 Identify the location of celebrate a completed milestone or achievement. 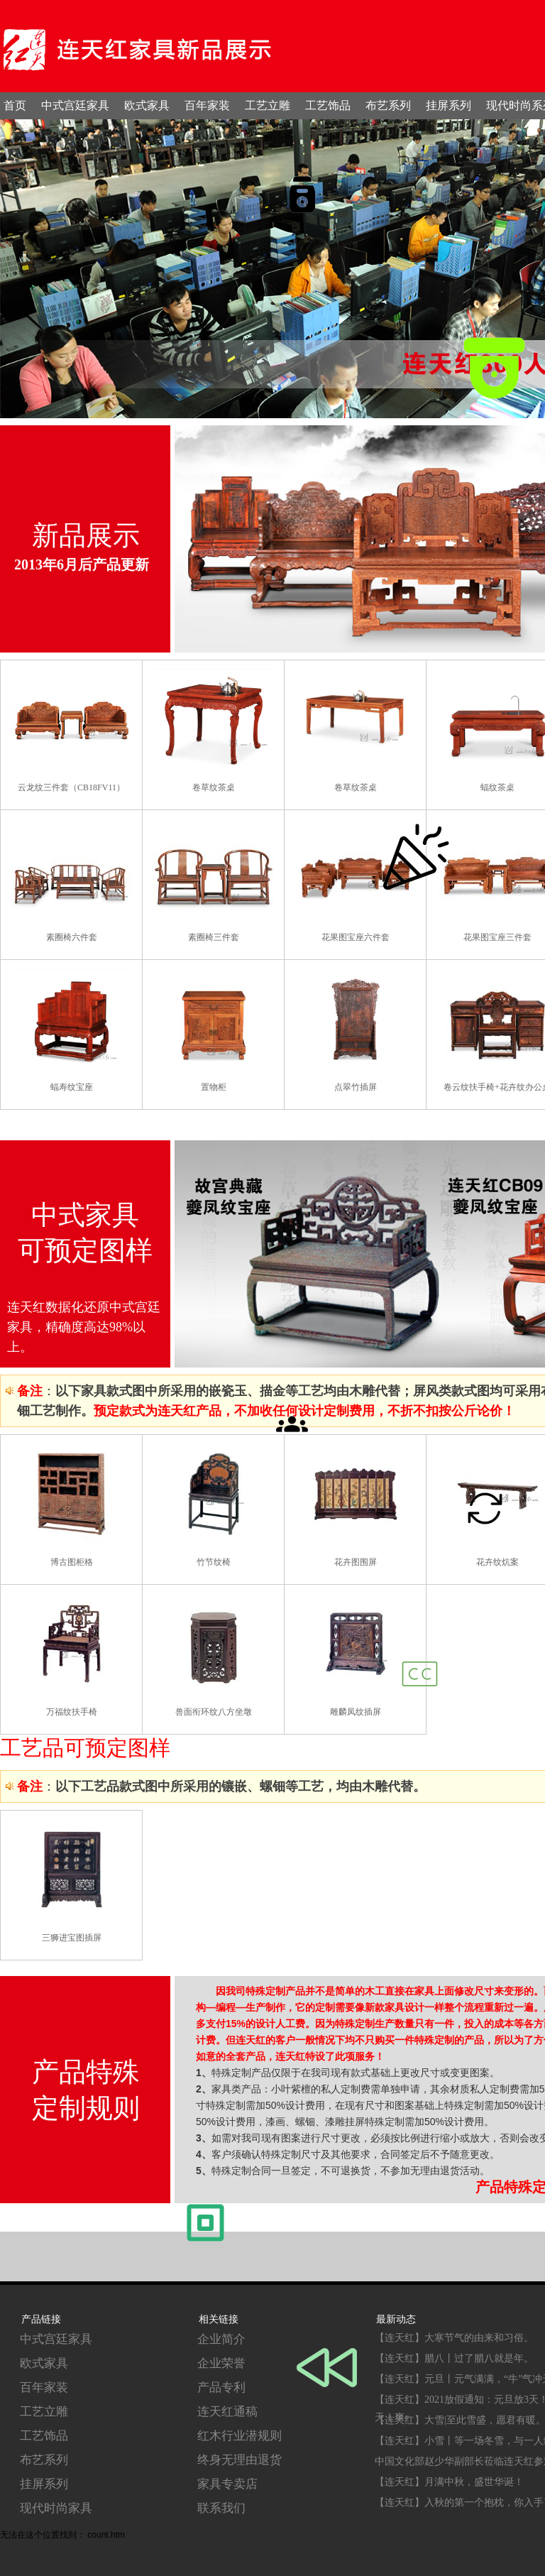
(412, 861).